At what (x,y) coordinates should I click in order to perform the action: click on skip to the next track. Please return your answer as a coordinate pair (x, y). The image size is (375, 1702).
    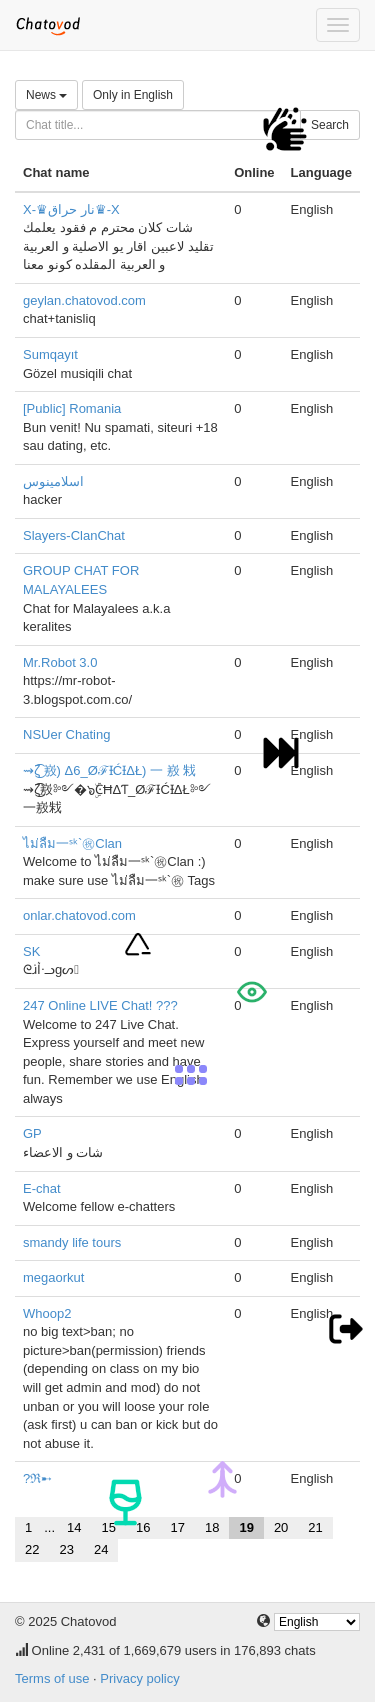
    Looking at the image, I should click on (281, 753).